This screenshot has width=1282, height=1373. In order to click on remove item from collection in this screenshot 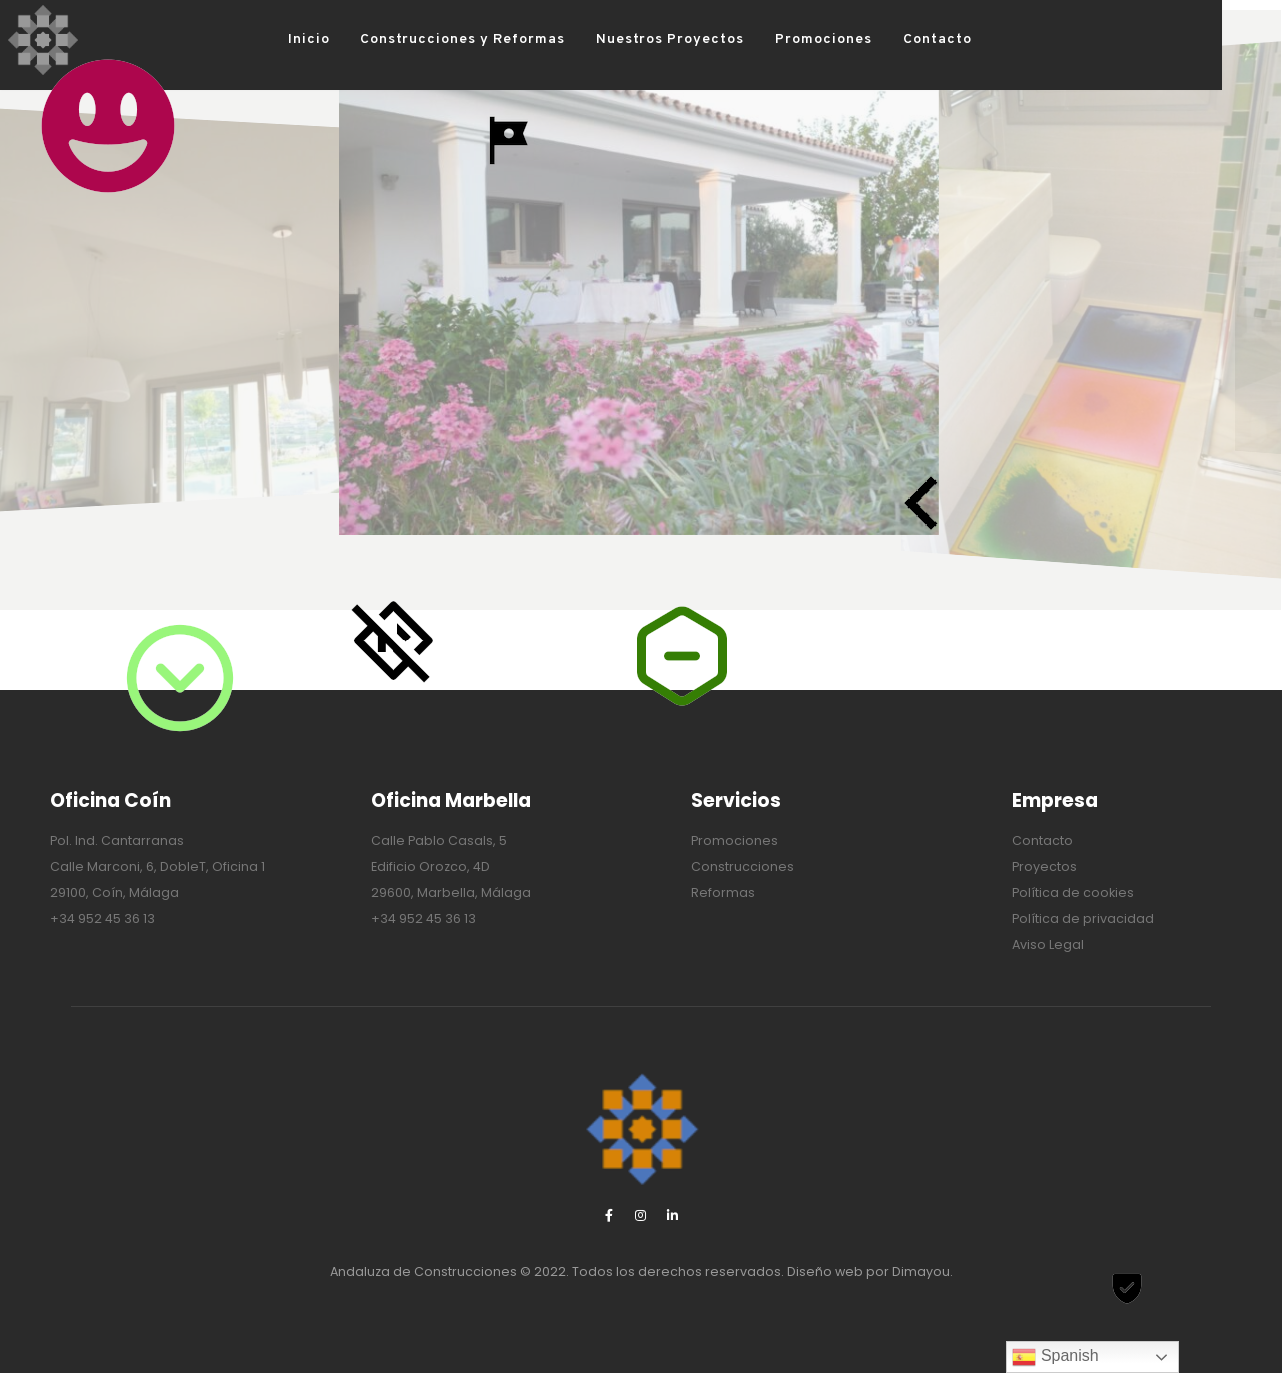, I will do `click(682, 656)`.